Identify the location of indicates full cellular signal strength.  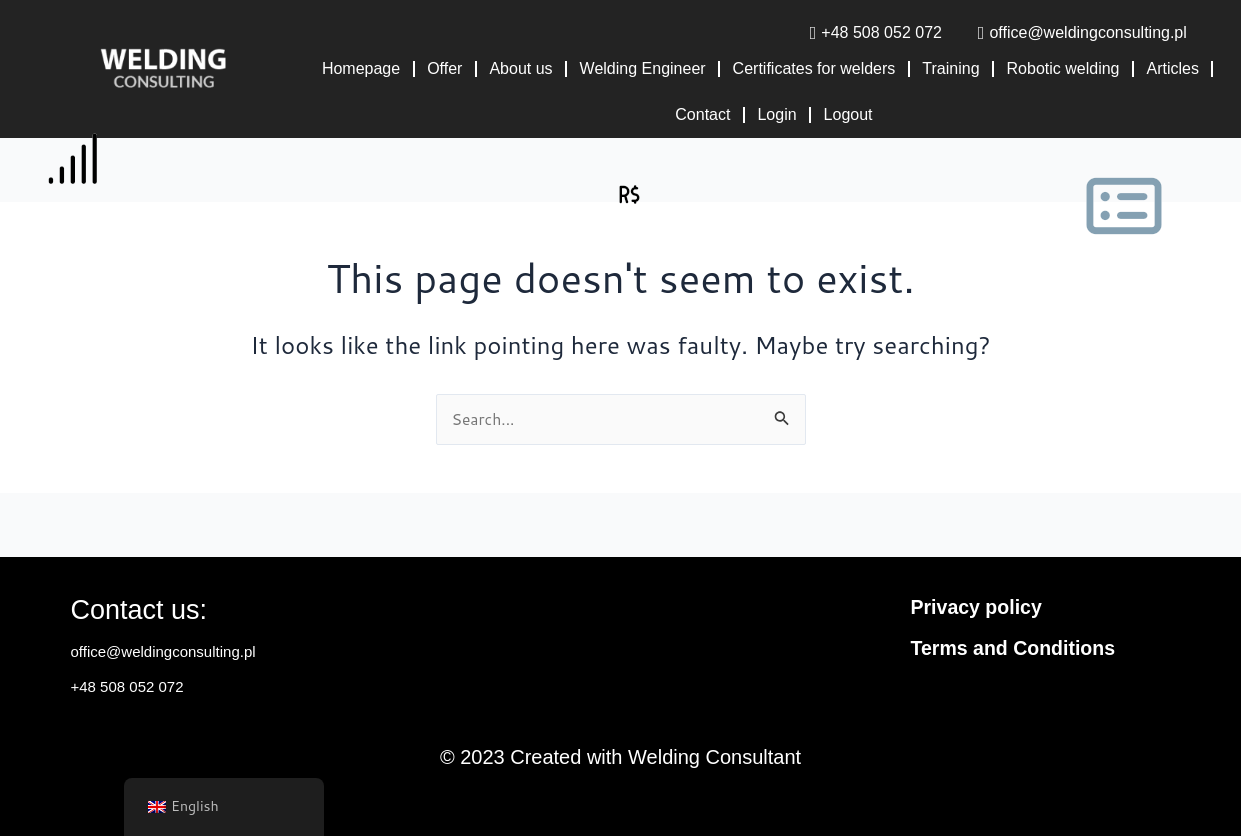
(75, 162).